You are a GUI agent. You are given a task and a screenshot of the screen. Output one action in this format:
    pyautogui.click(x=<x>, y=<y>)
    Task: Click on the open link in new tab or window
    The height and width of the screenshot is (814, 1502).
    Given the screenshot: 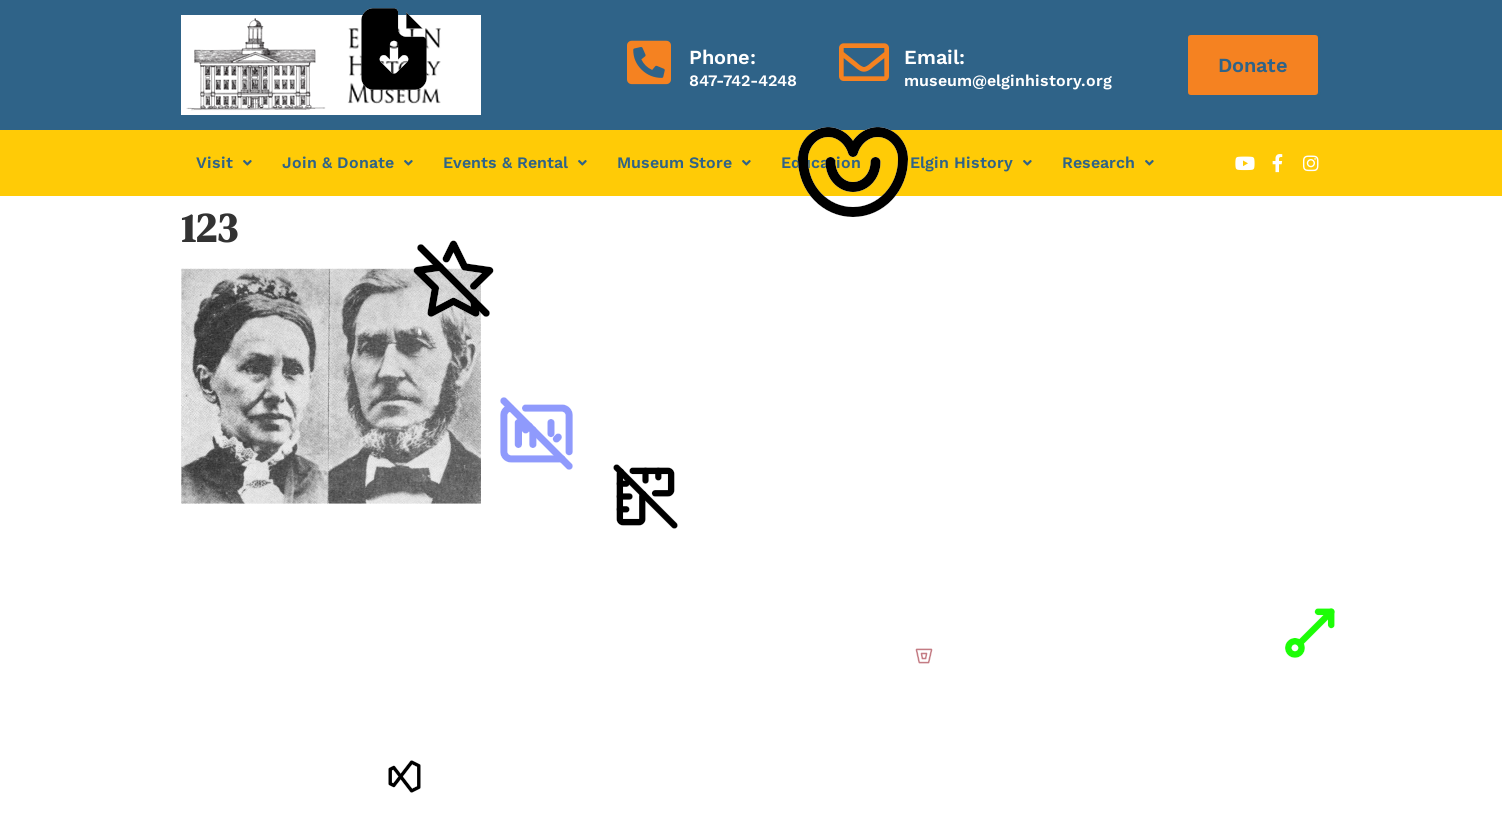 What is the action you would take?
    pyautogui.click(x=1311, y=631)
    